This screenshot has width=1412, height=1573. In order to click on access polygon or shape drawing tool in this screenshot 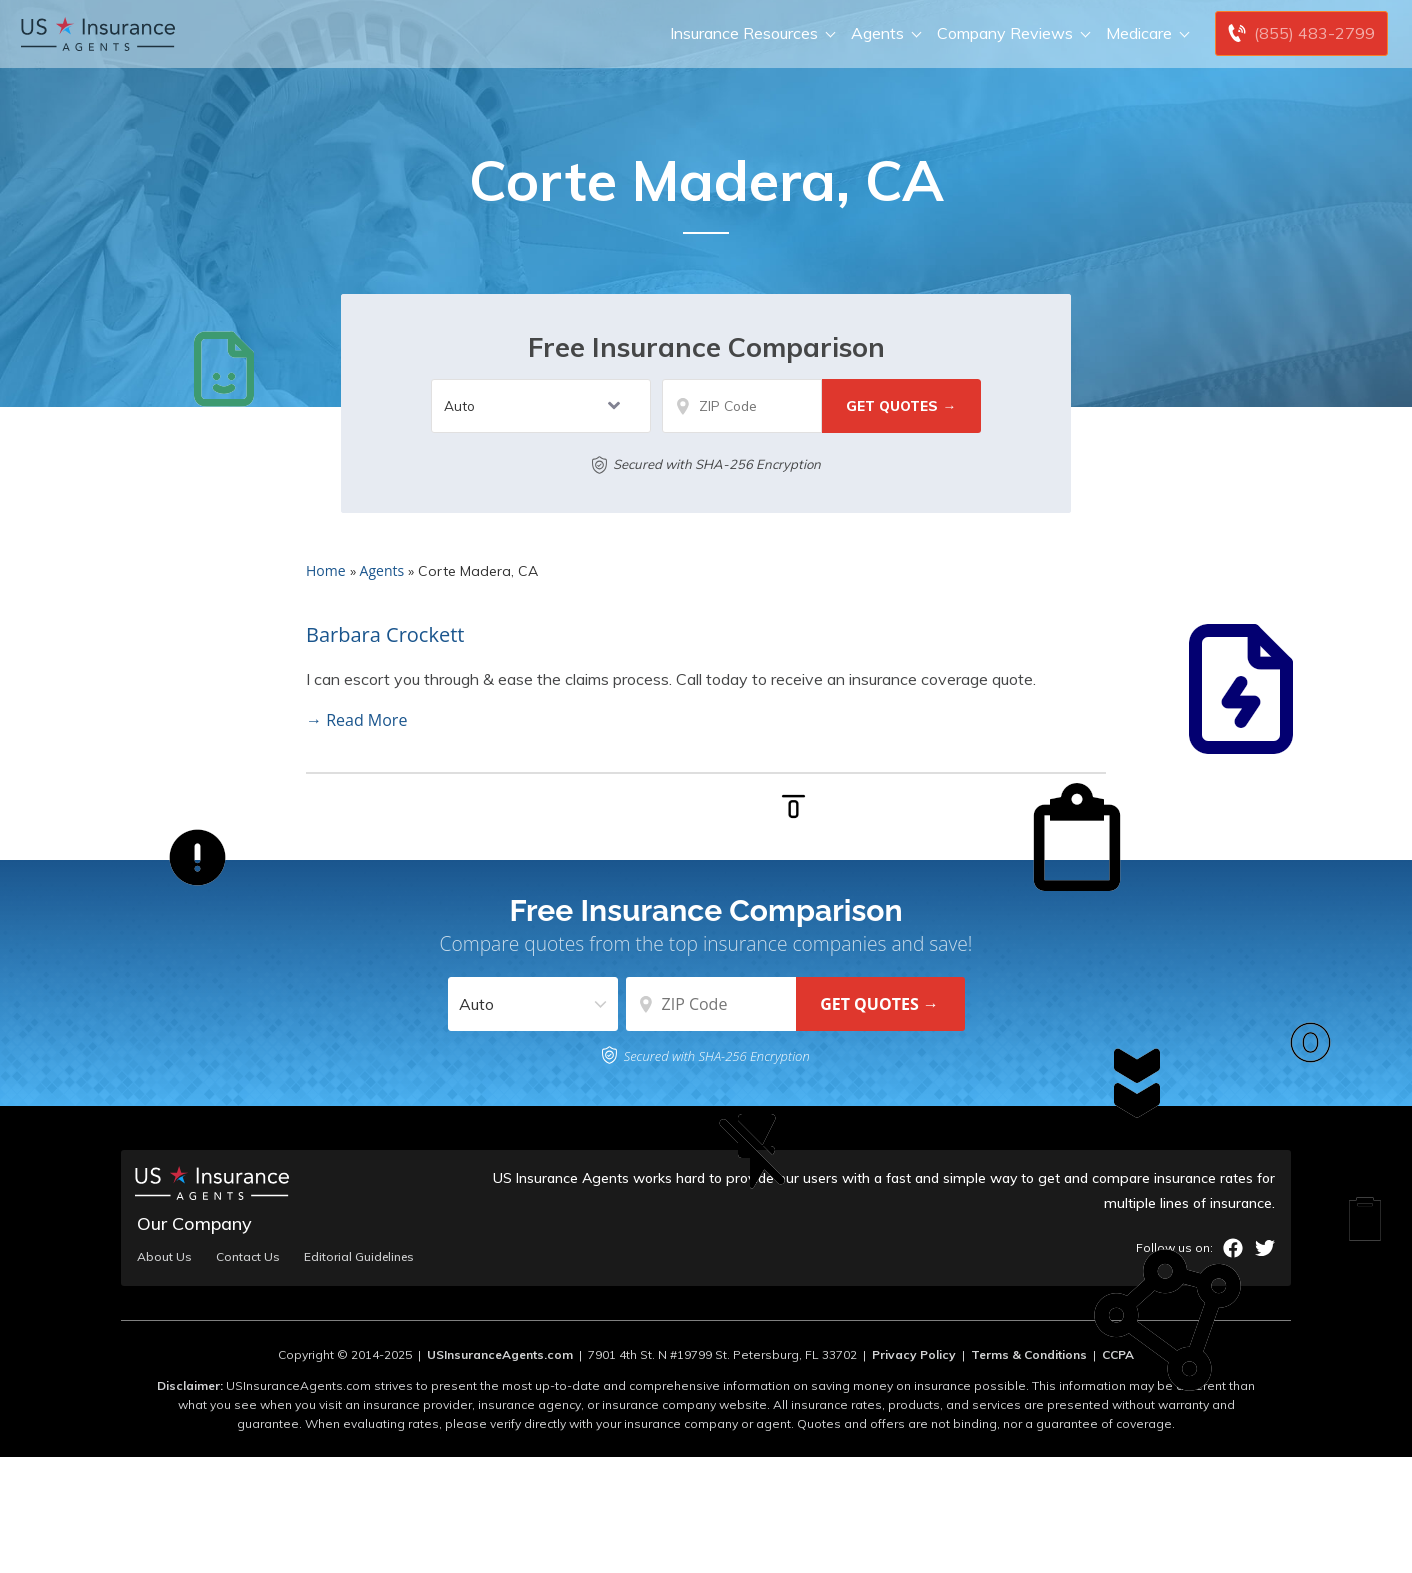, I will do `click(1170, 1320)`.